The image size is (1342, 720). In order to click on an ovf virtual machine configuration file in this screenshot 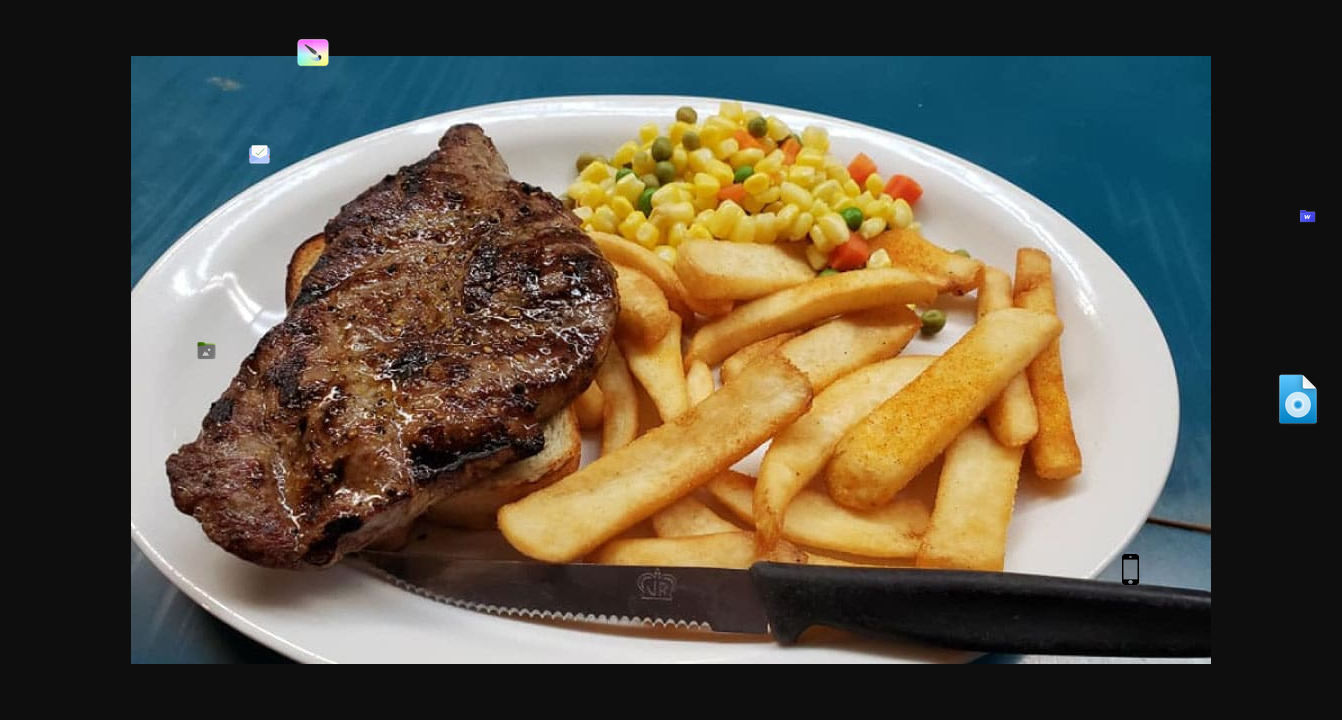, I will do `click(1298, 400)`.